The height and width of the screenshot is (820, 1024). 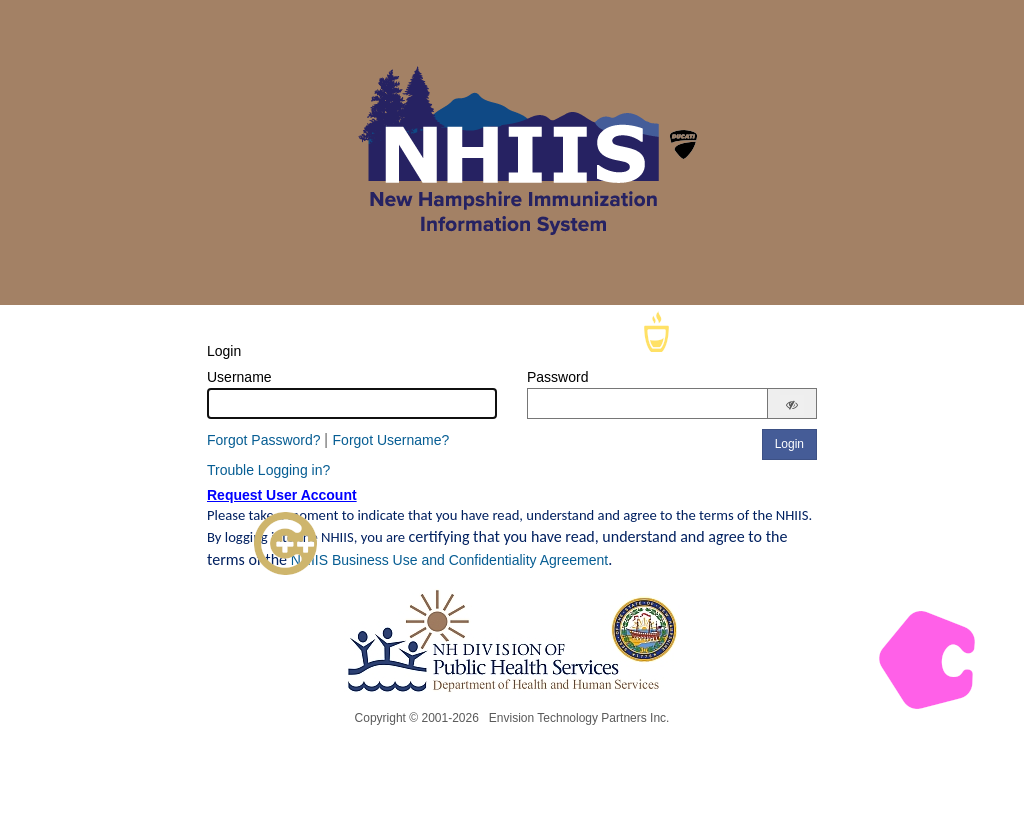 I want to click on mocha javascript testing framework logo, so click(x=656, y=331).